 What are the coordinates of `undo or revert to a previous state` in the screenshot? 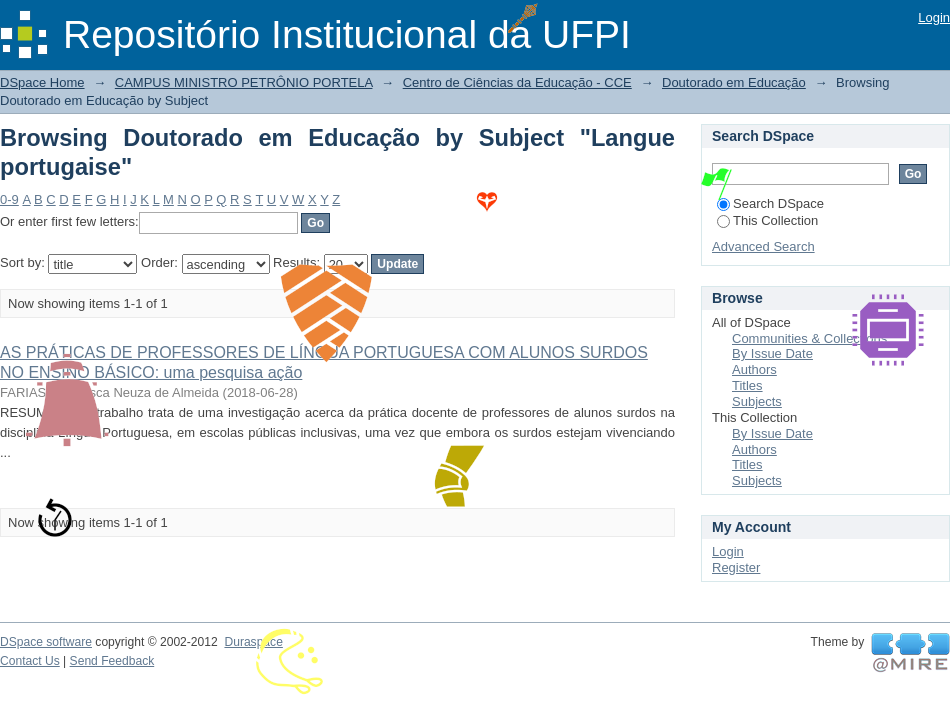 It's located at (55, 520).